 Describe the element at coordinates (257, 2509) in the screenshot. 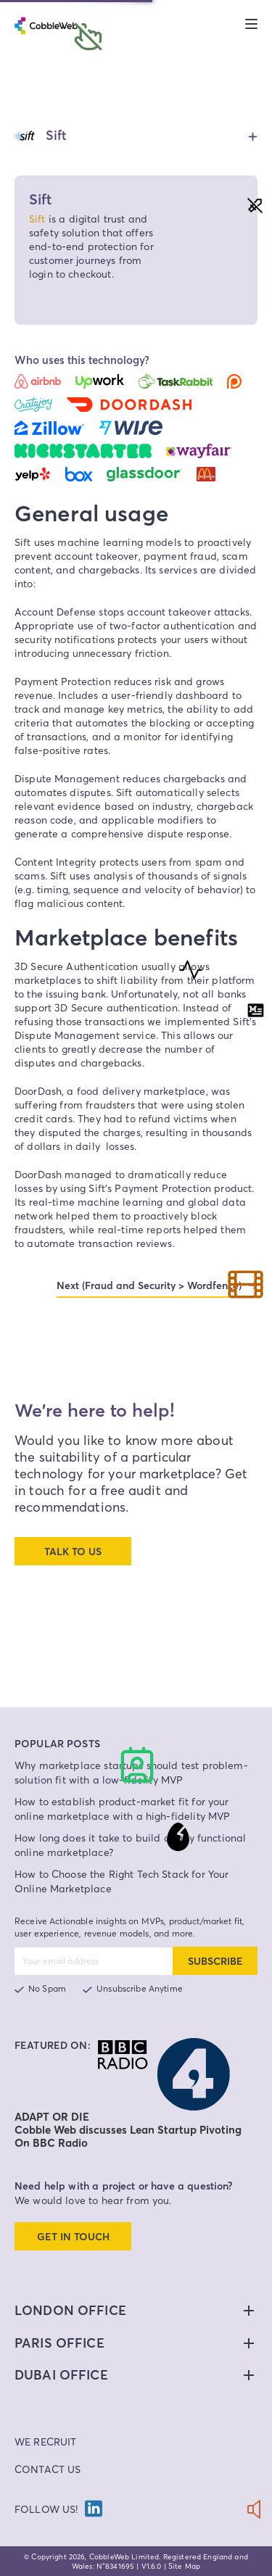

I see `speaker with no volume or audio output` at that location.